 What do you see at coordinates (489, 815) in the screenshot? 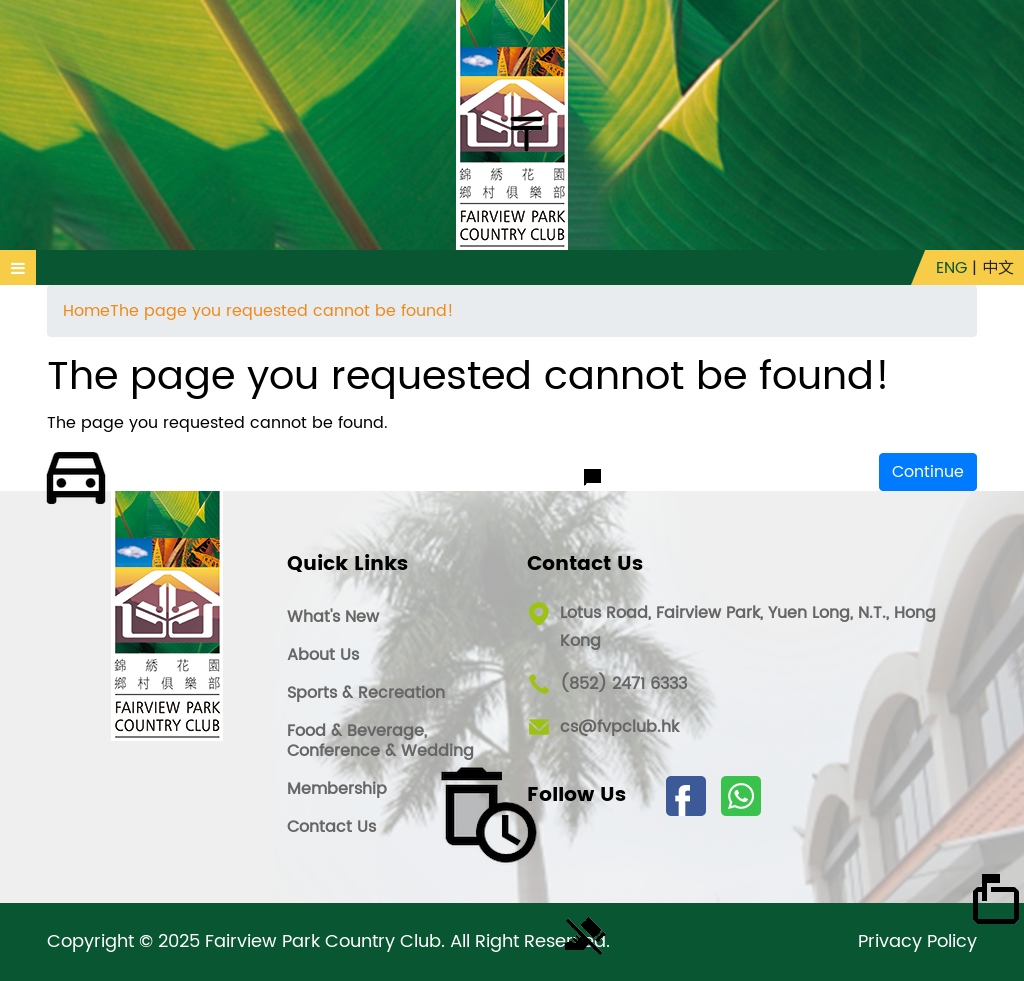
I see `enable auto-delete for temporary files` at bounding box center [489, 815].